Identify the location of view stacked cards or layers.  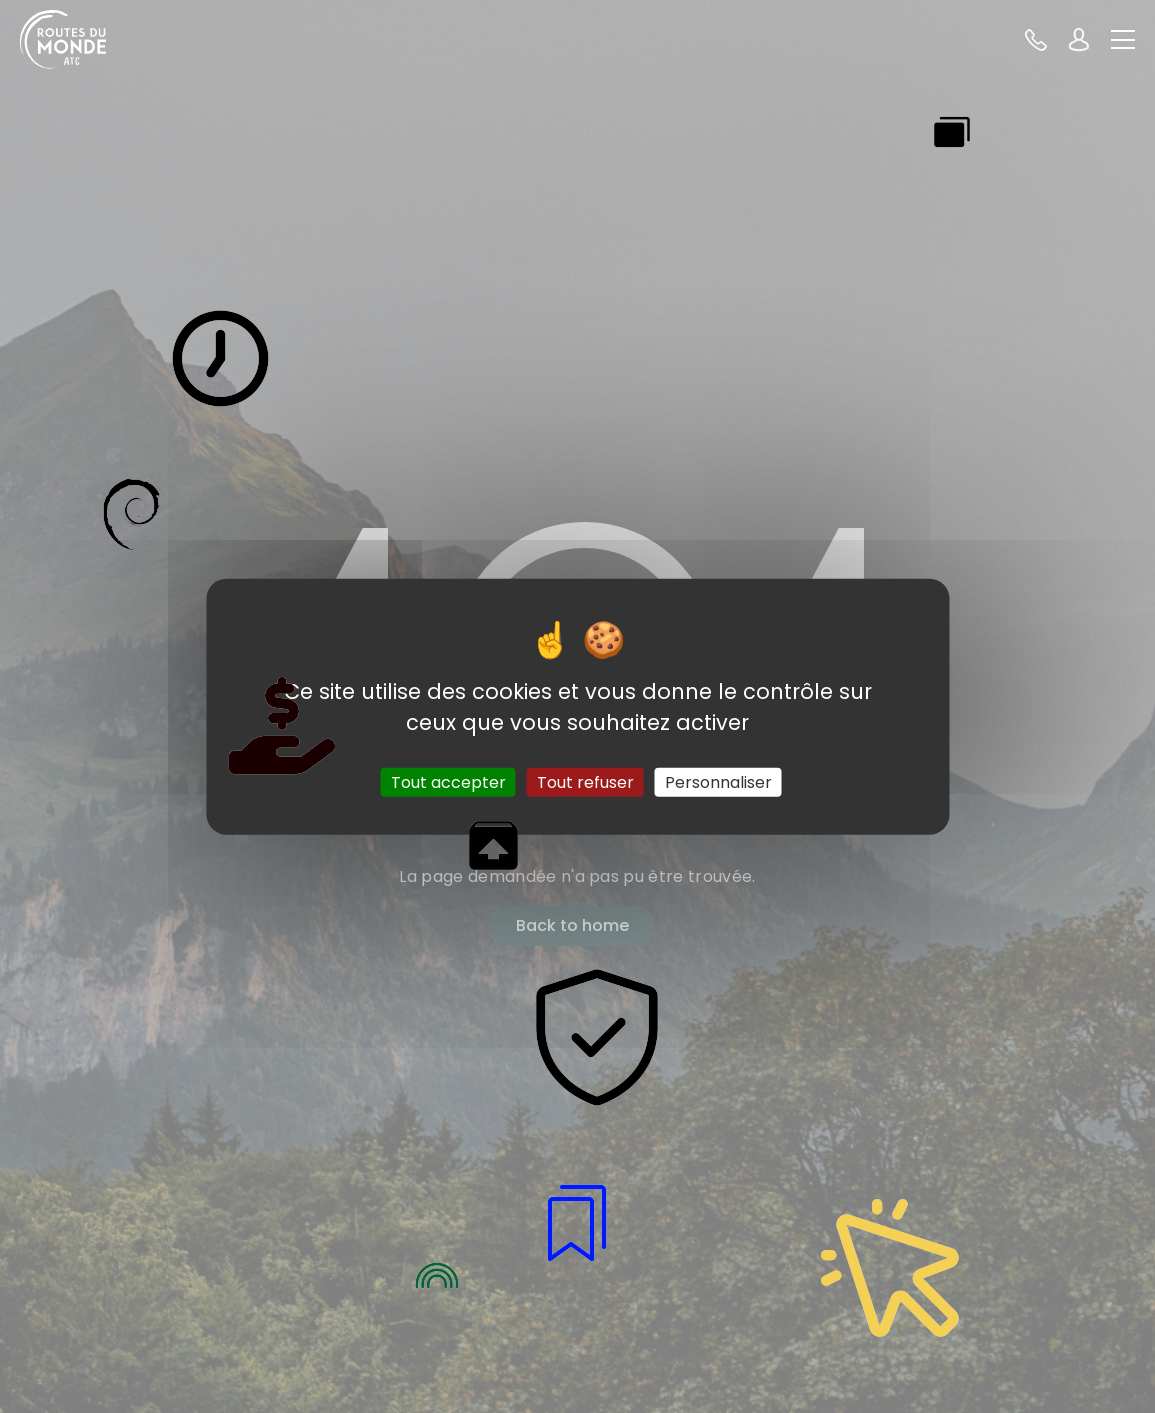
(952, 132).